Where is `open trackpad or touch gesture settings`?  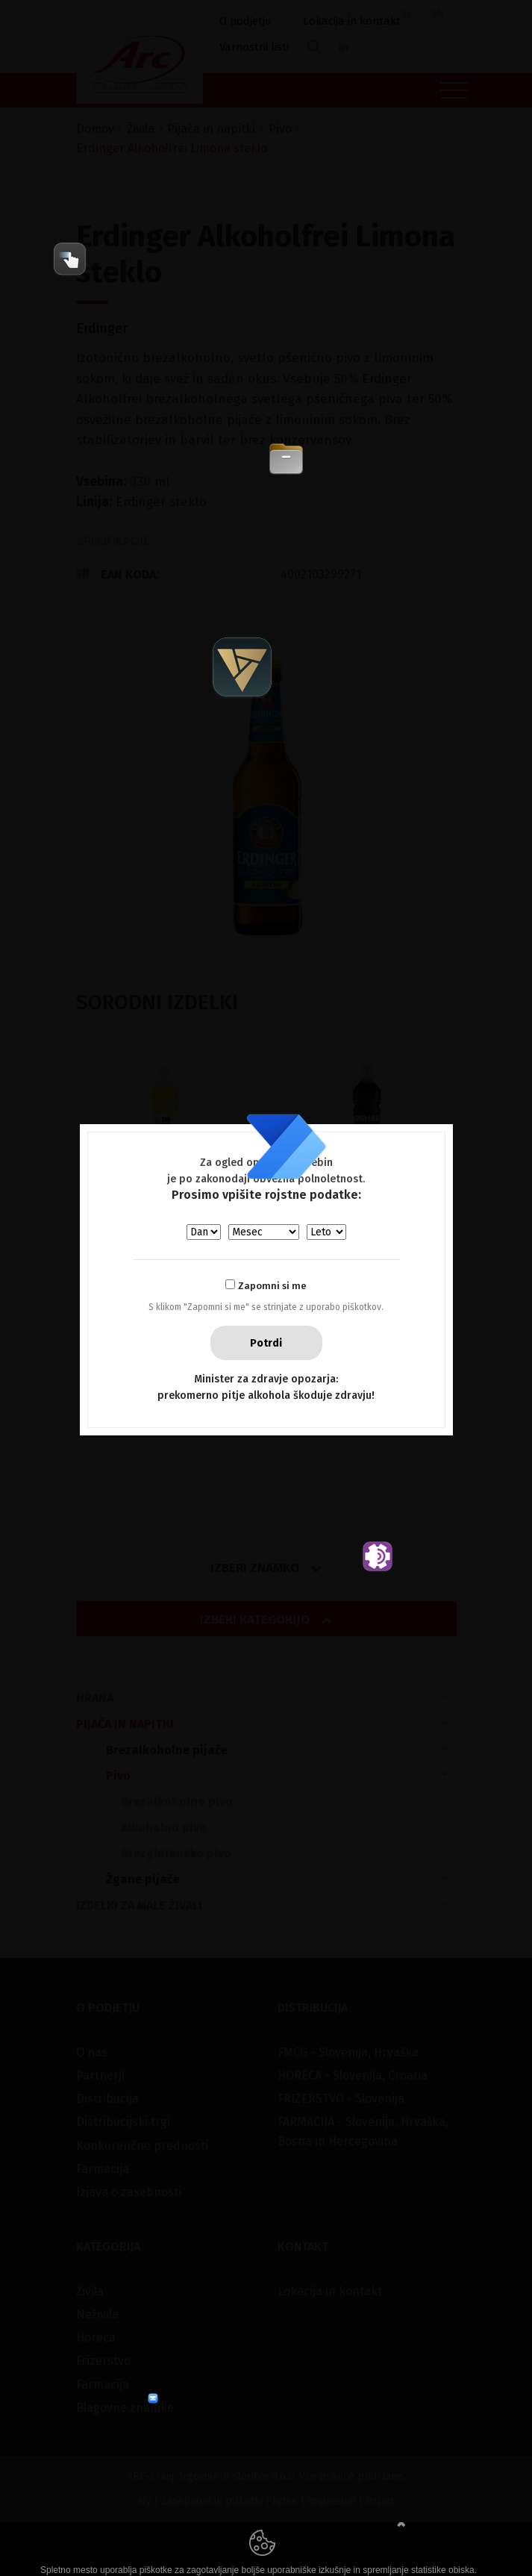
open trackpad or touch gesture settings is located at coordinates (69, 259).